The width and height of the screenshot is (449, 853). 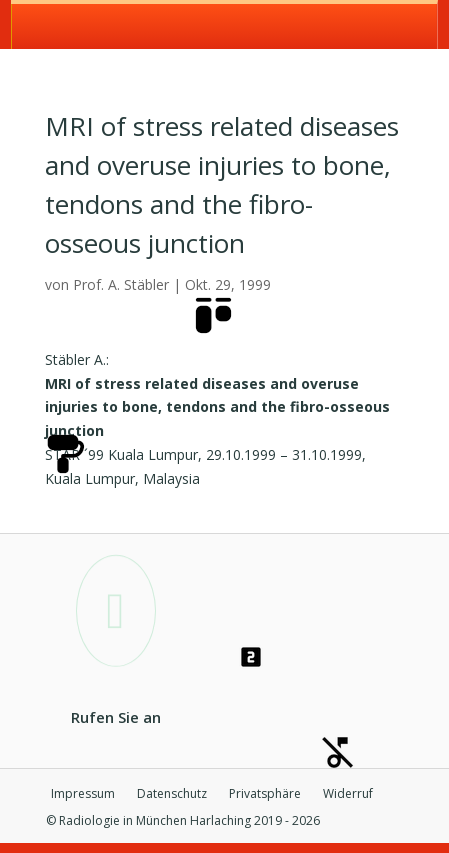 I want to click on access painting or drawing tools, so click(x=63, y=454).